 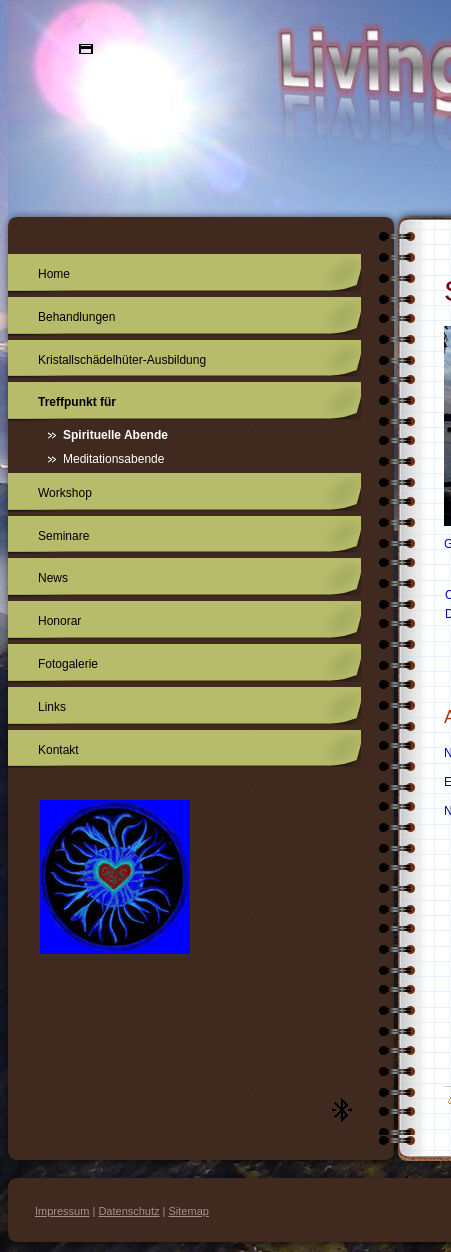 What do you see at coordinates (86, 49) in the screenshot?
I see `access payment methods` at bounding box center [86, 49].